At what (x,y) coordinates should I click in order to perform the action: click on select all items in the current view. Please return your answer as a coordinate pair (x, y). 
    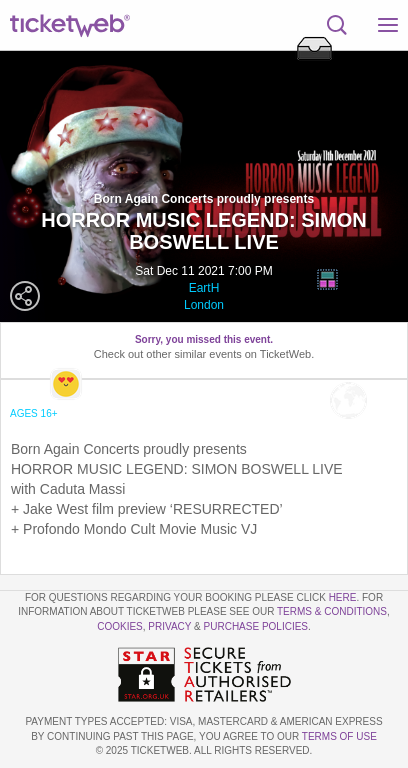
    Looking at the image, I should click on (327, 279).